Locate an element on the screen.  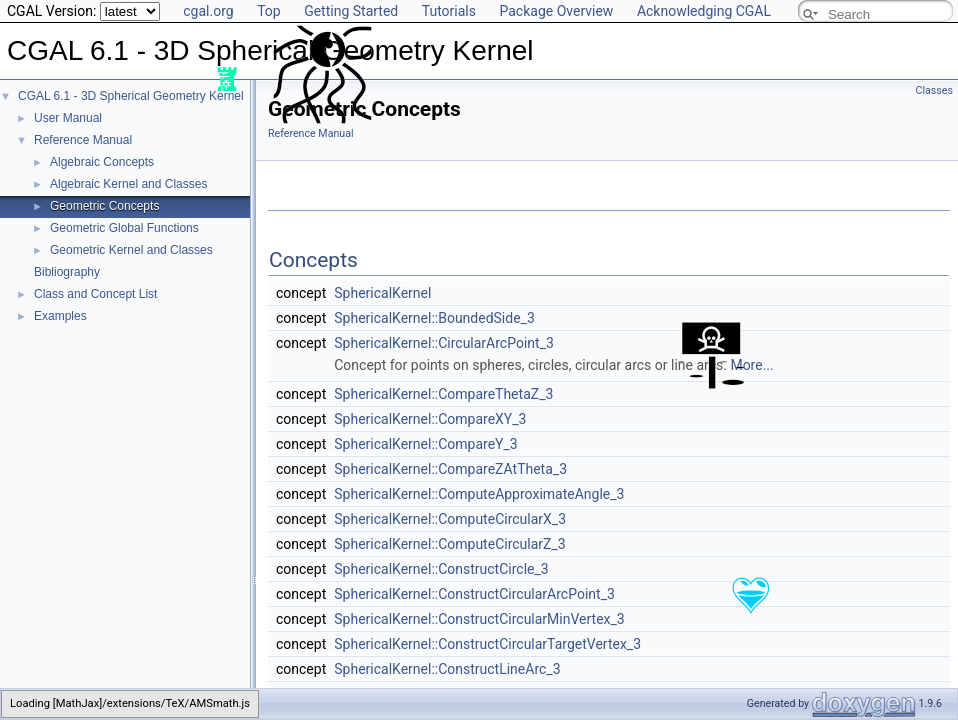
access tower defense or castle-building game mode is located at coordinates (227, 79).